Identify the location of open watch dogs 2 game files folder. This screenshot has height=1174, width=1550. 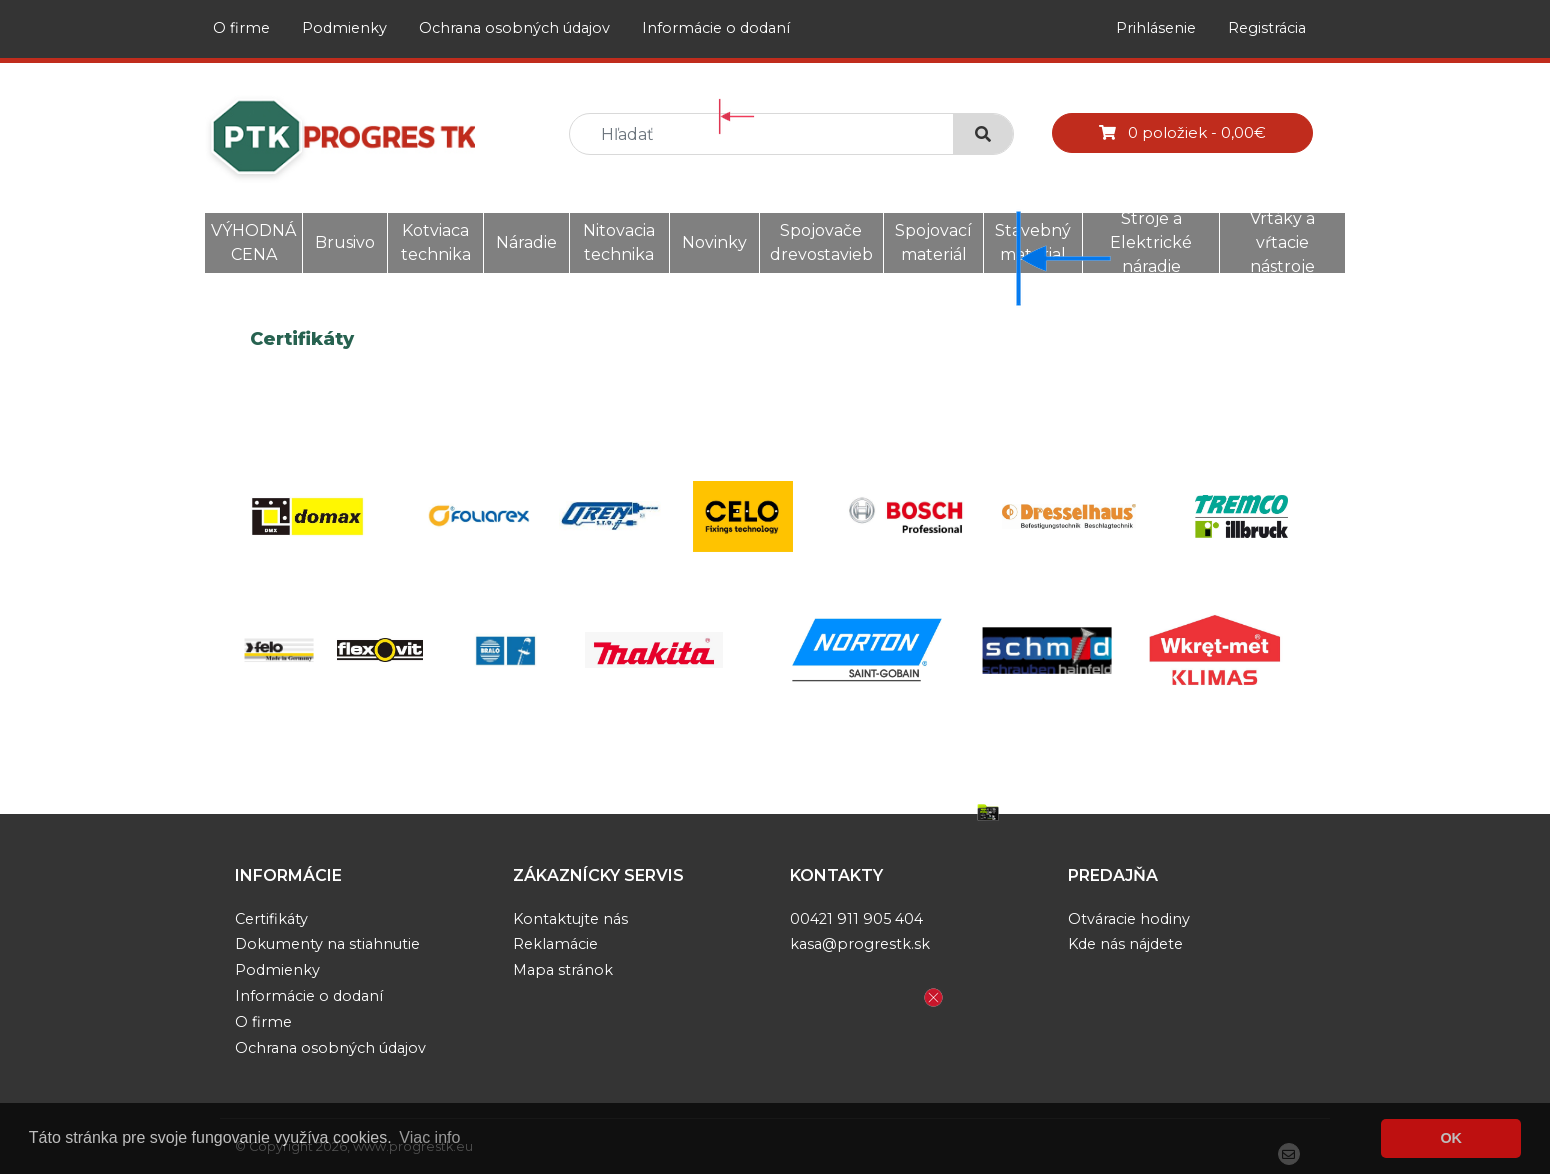
(988, 813).